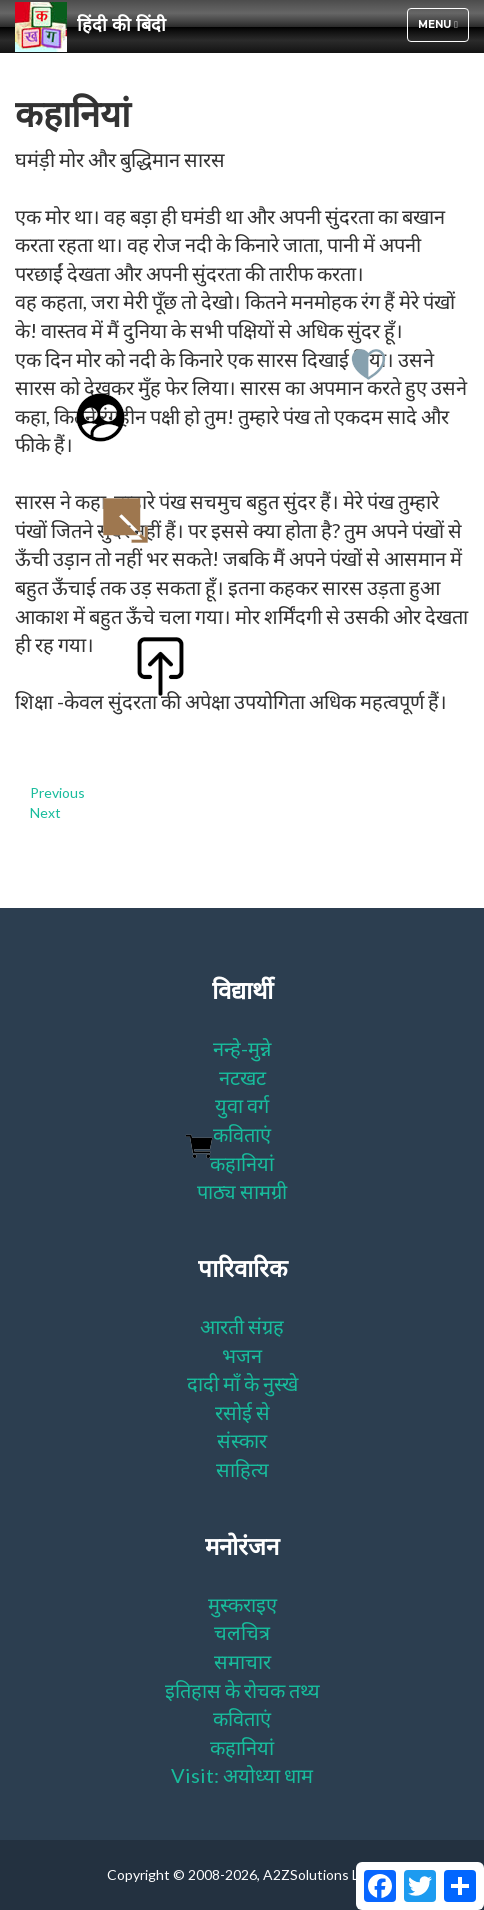 Image resolution: width=484 pixels, height=1910 pixels. What do you see at coordinates (160, 666) in the screenshot?
I see `upload a file or document` at bounding box center [160, 666].